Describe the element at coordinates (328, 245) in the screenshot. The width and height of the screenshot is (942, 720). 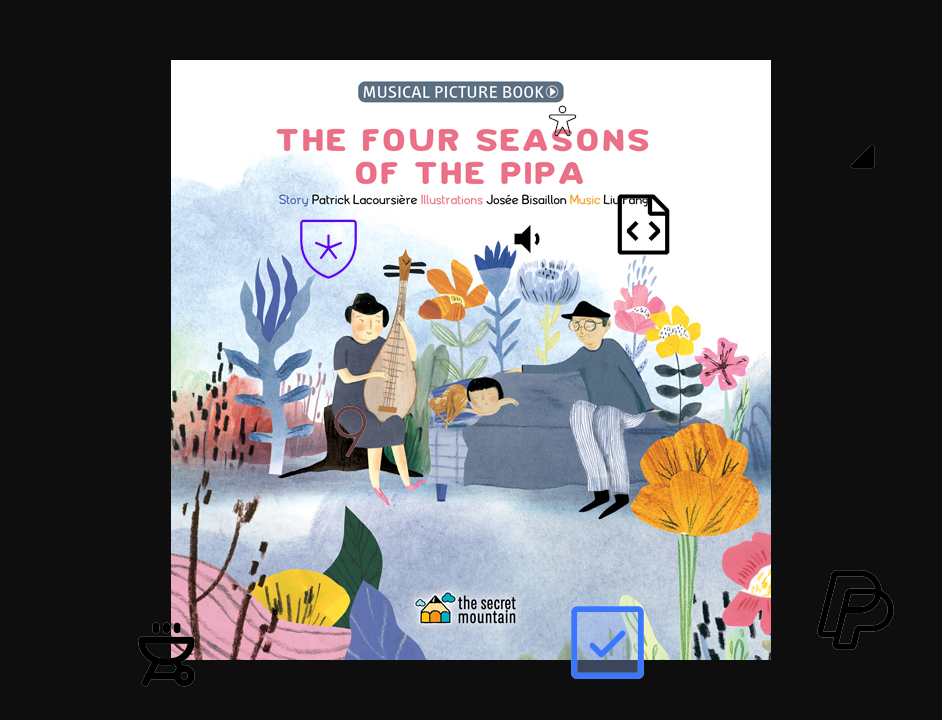
I see `view security rating or trust status` at that location.